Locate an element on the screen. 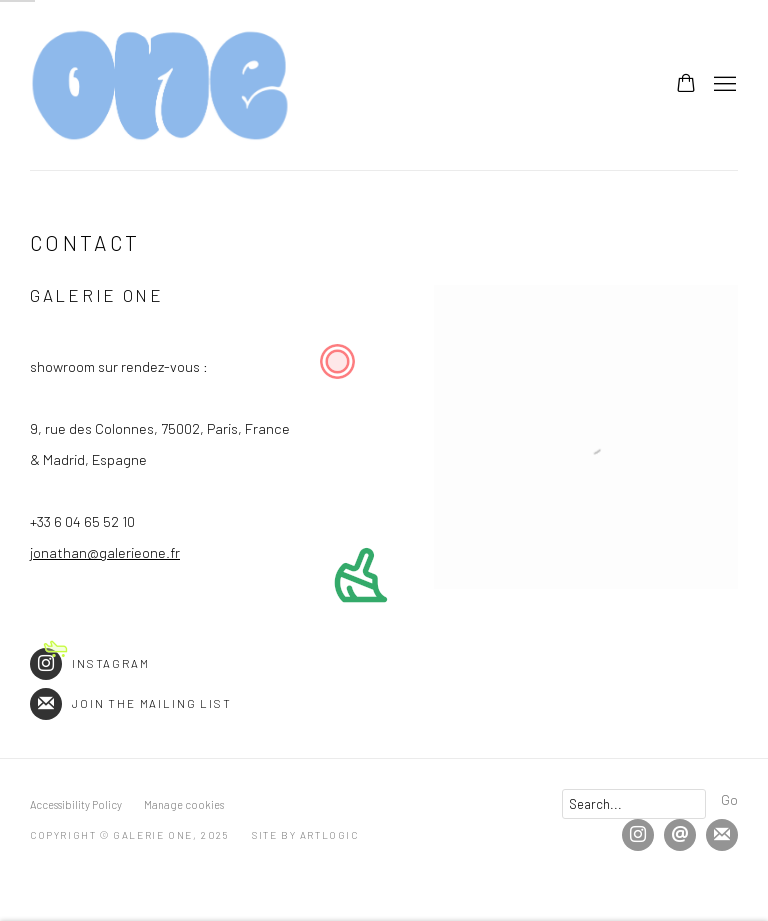 This screenshot has width=768, height=921. clear cache or temporary files is located at coordinates (360, 577).